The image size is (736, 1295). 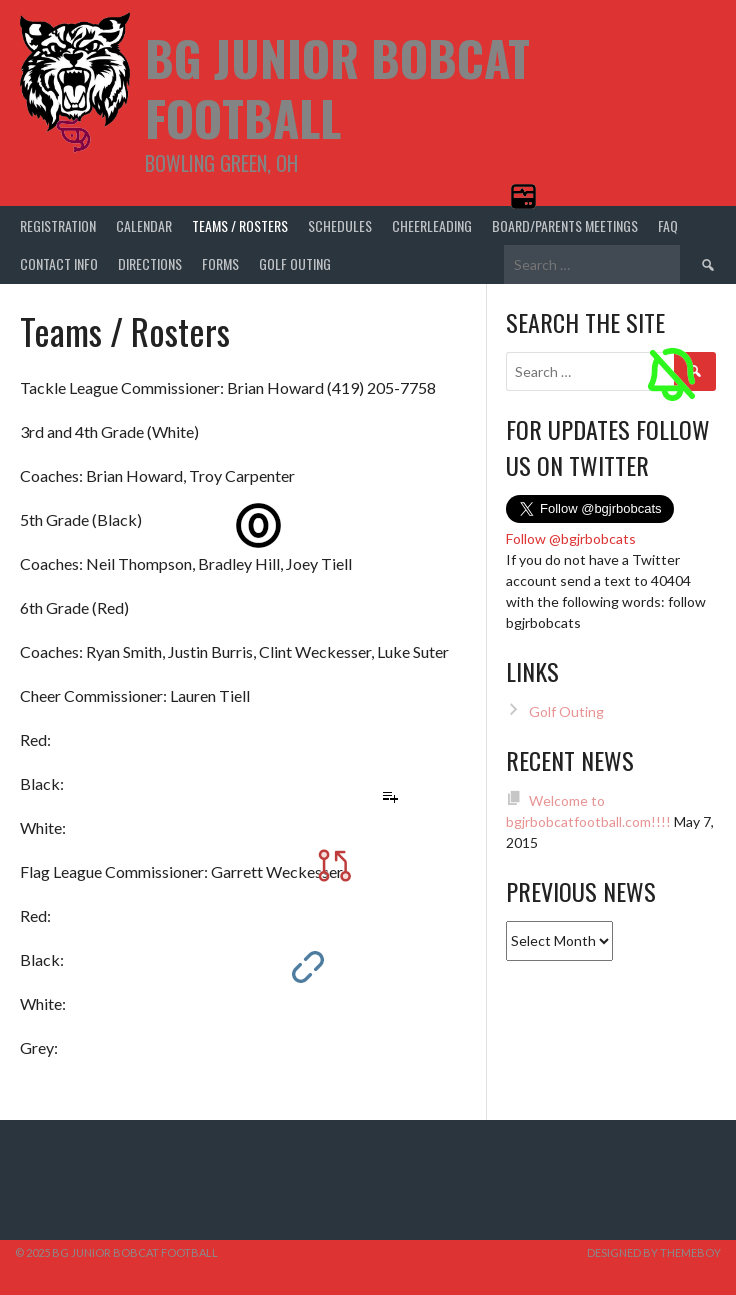 What do you see at coordinates (523, 196) in the screenshot?
I see `view heart rate or vital signs monitor` at bounding box center [523, 196].